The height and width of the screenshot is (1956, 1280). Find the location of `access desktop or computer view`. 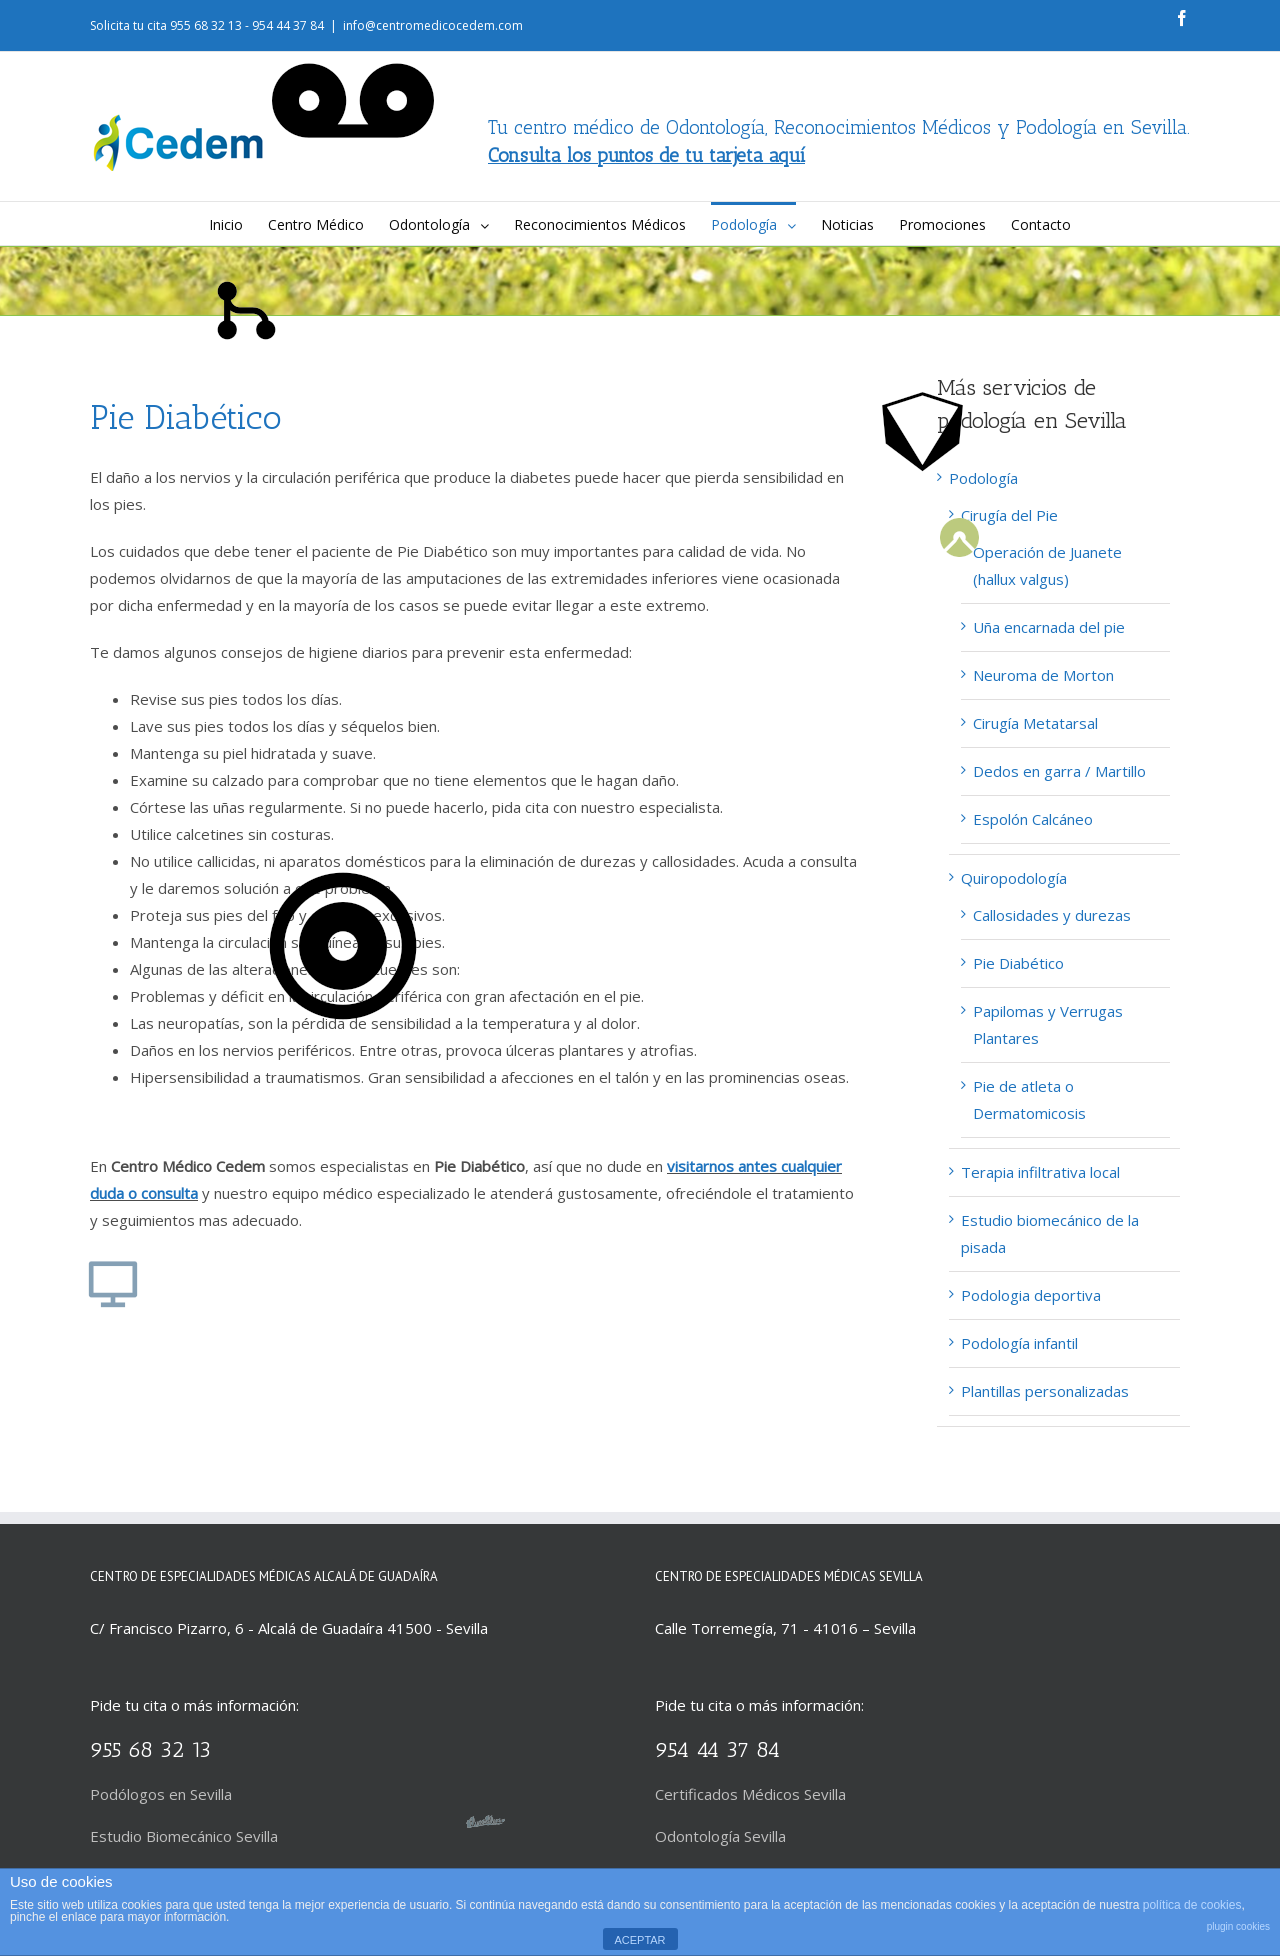

access desktop or computer view is located at coordinates (113, 1283).